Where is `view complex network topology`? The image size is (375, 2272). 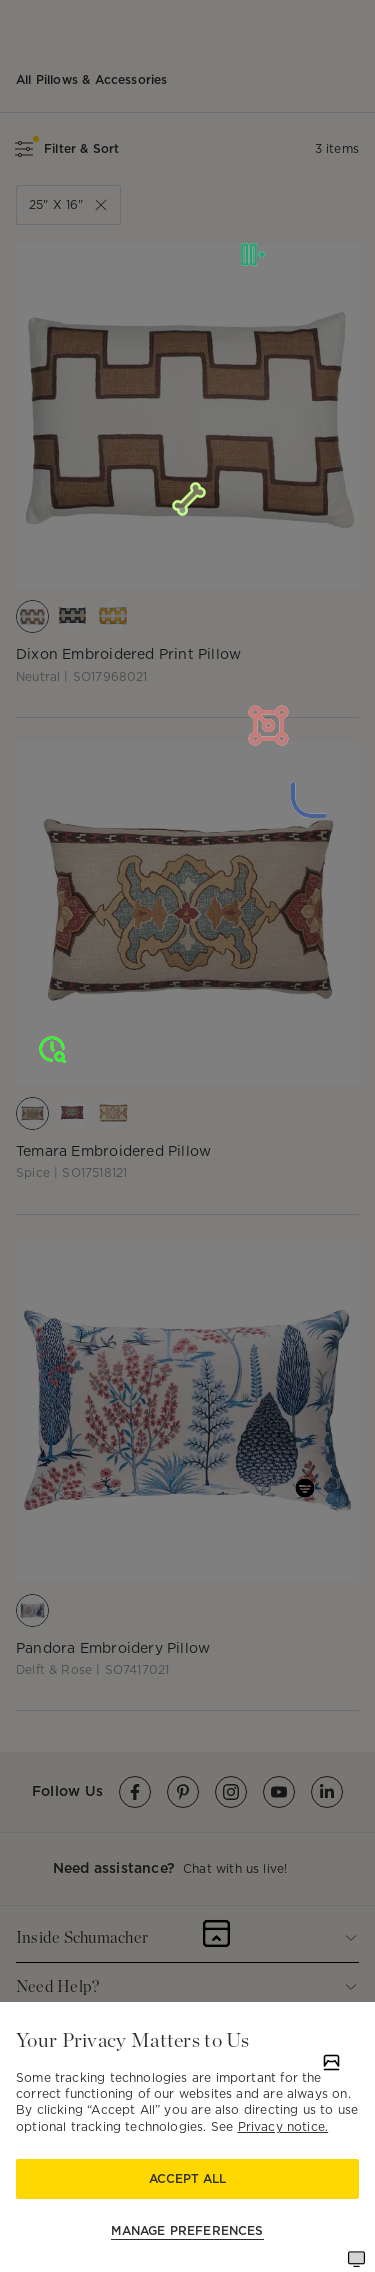 view complex network topology is located at coordinates (268, 725).